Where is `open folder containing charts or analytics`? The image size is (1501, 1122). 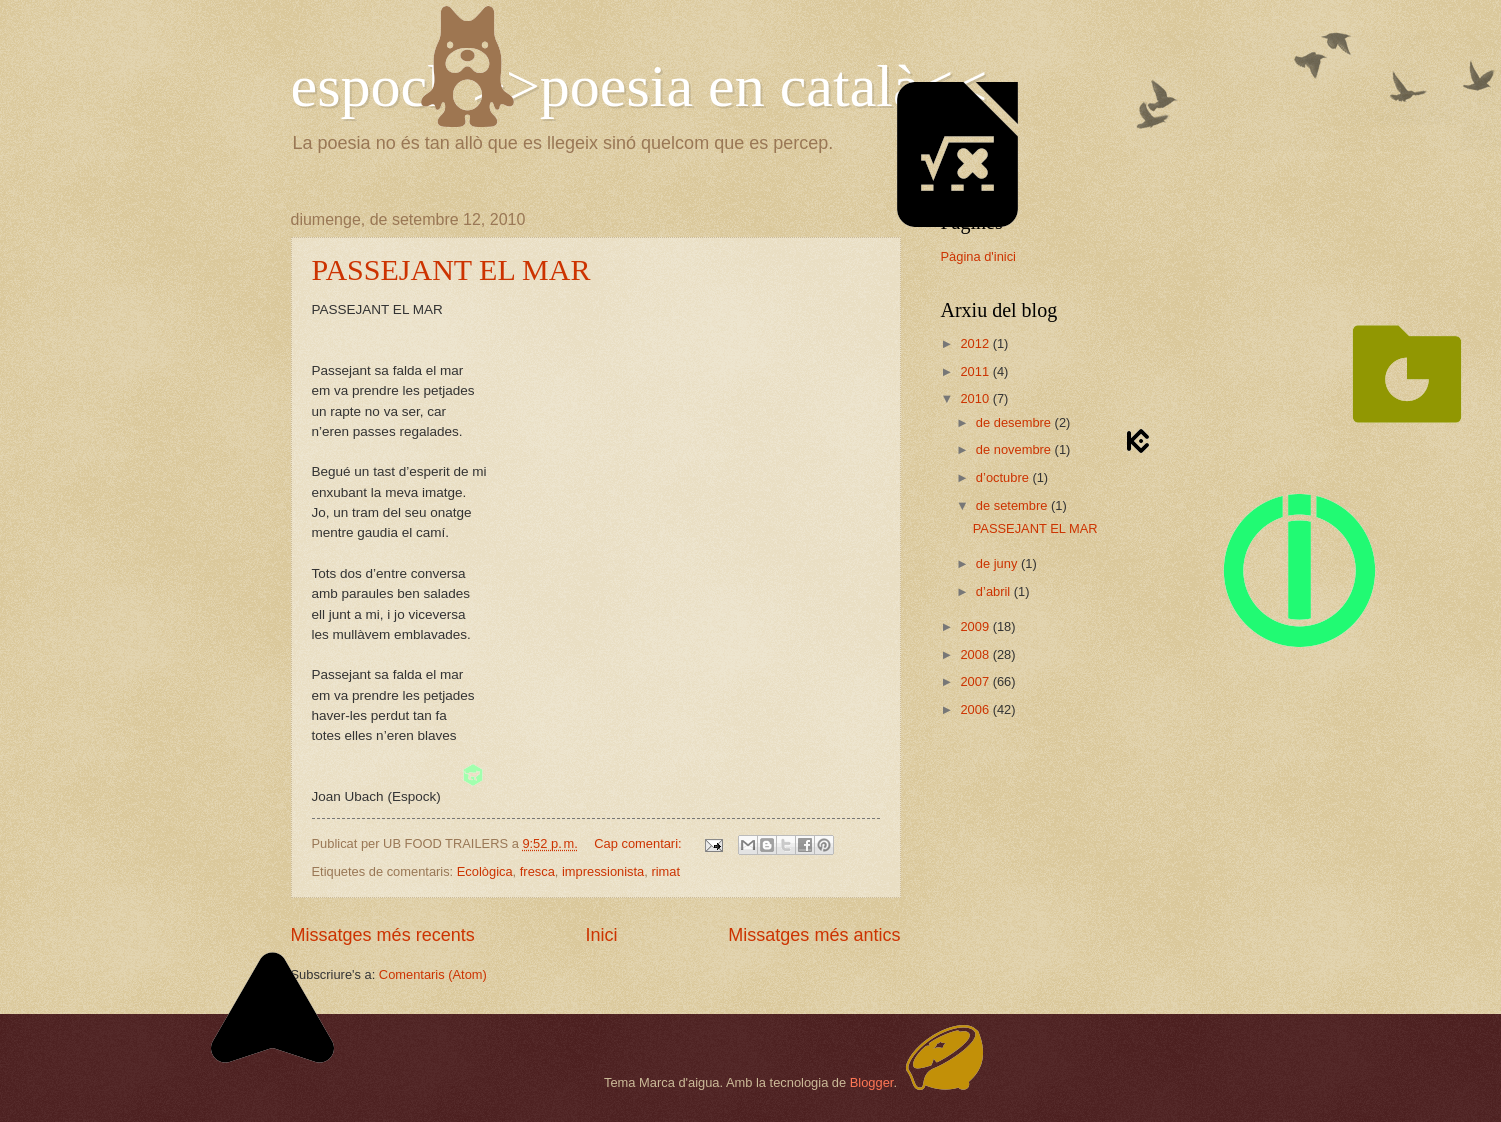 open folder containing charts or analytics is located at coordinates (1407, 374).